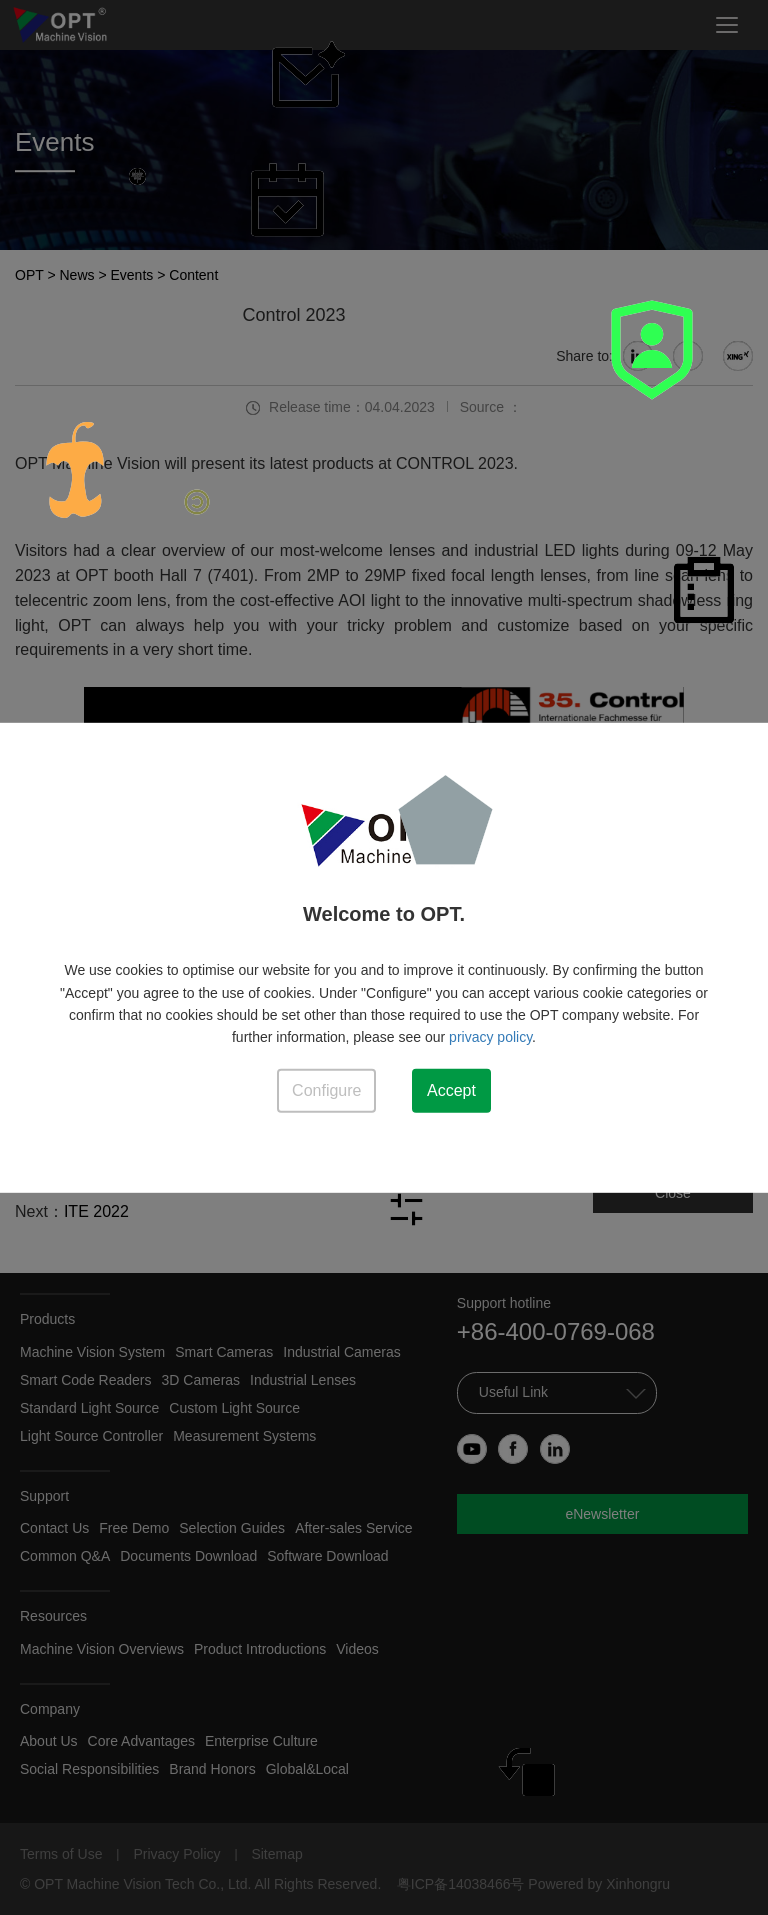  I want to click on access survey or feedback form, so click(704, 590).